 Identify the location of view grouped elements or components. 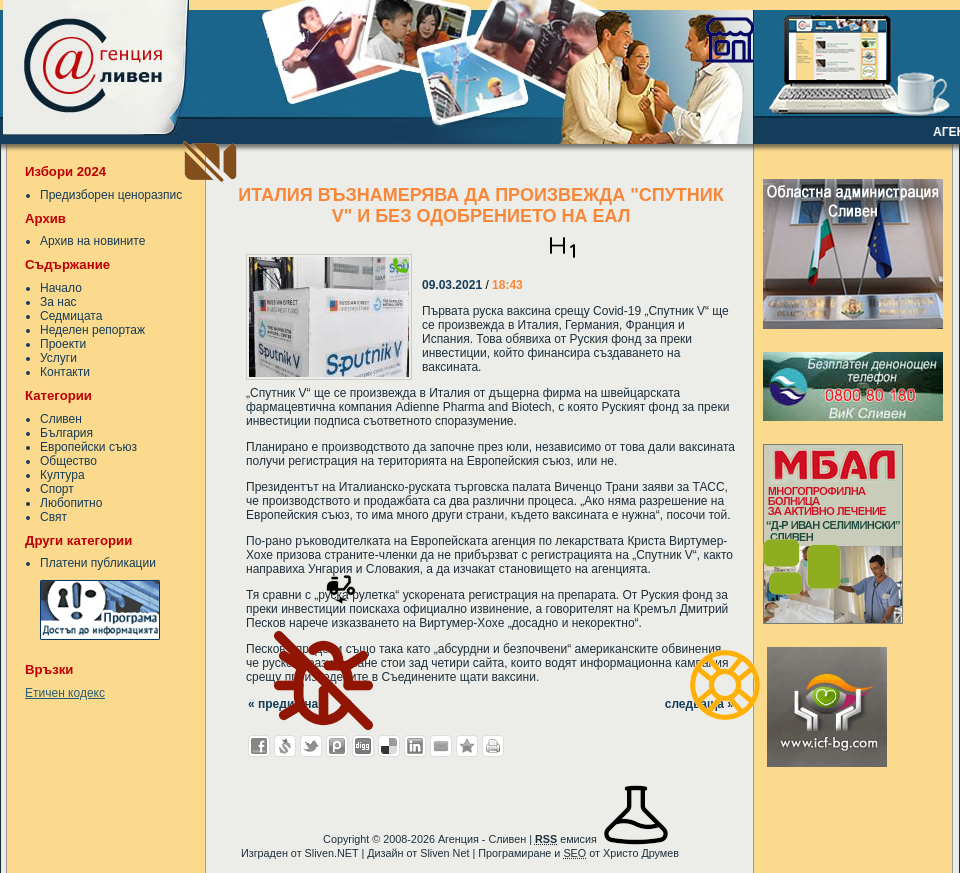
(802, 564).